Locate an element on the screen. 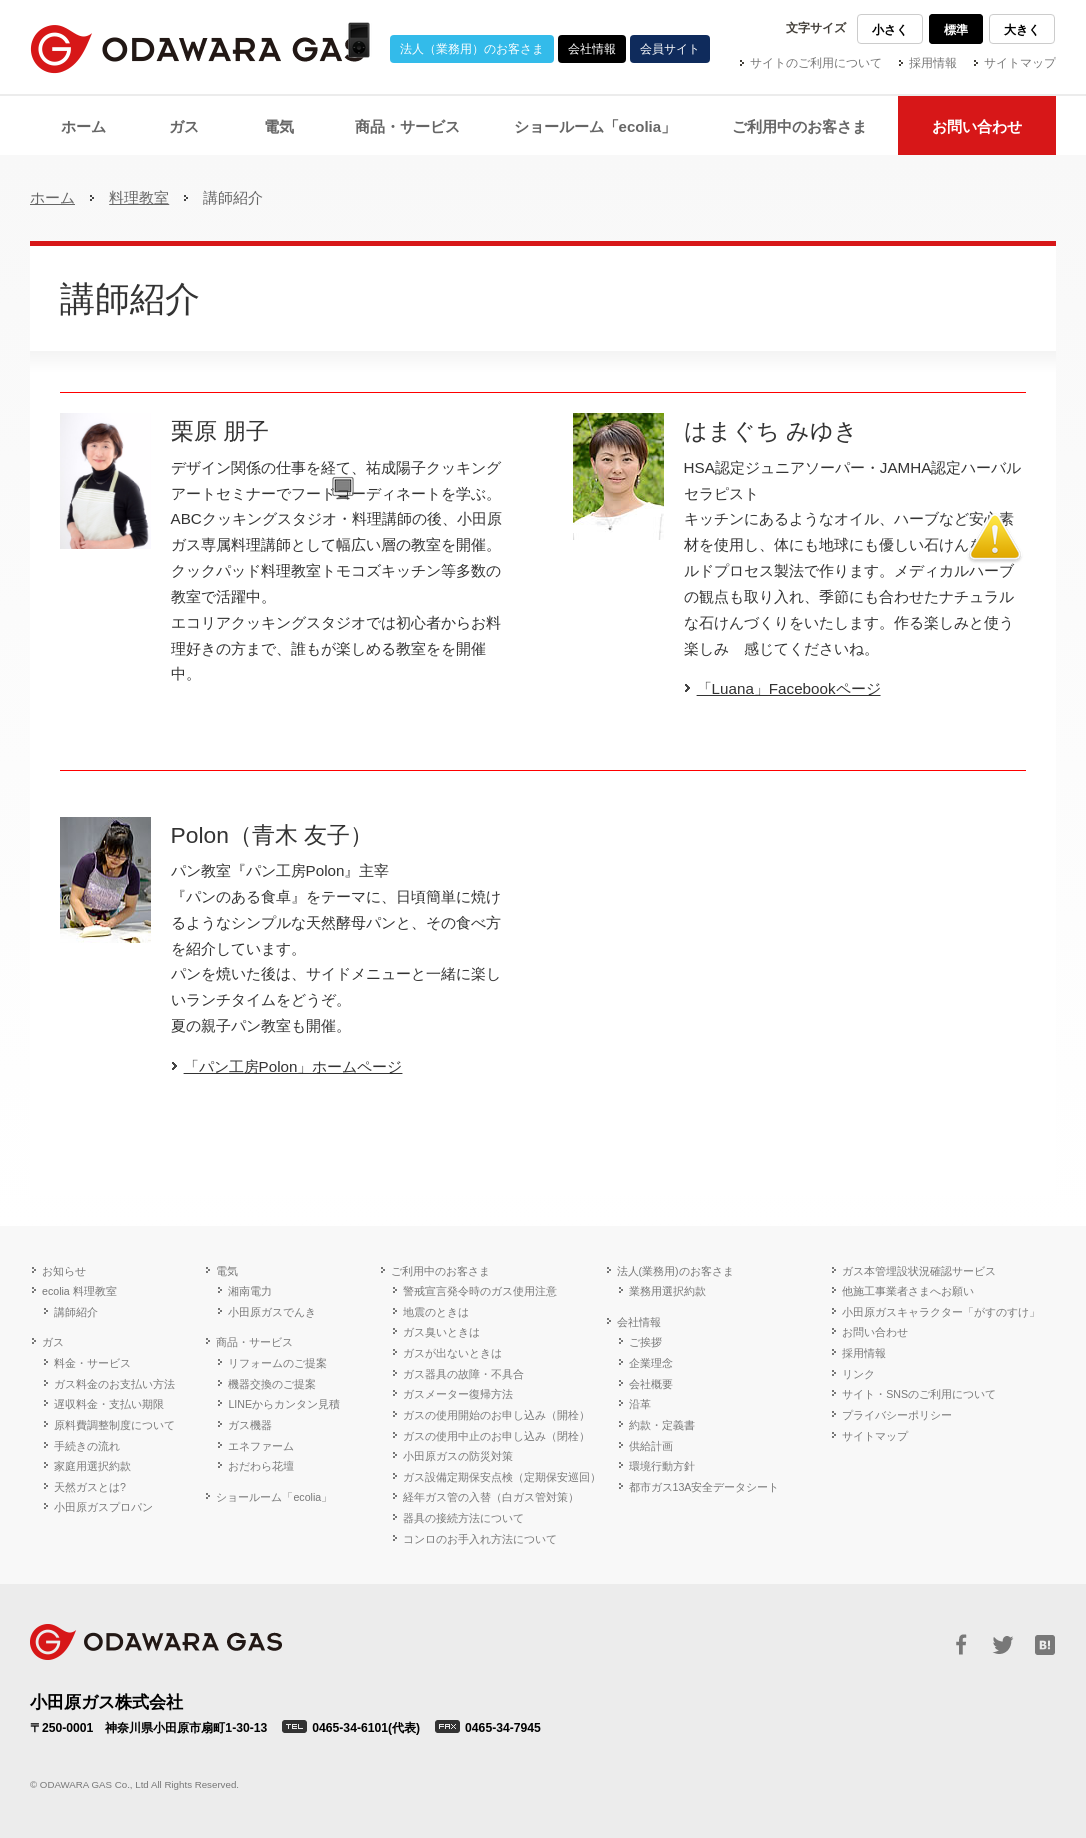  iPod classic device icon is located at coordinates (359, 40).